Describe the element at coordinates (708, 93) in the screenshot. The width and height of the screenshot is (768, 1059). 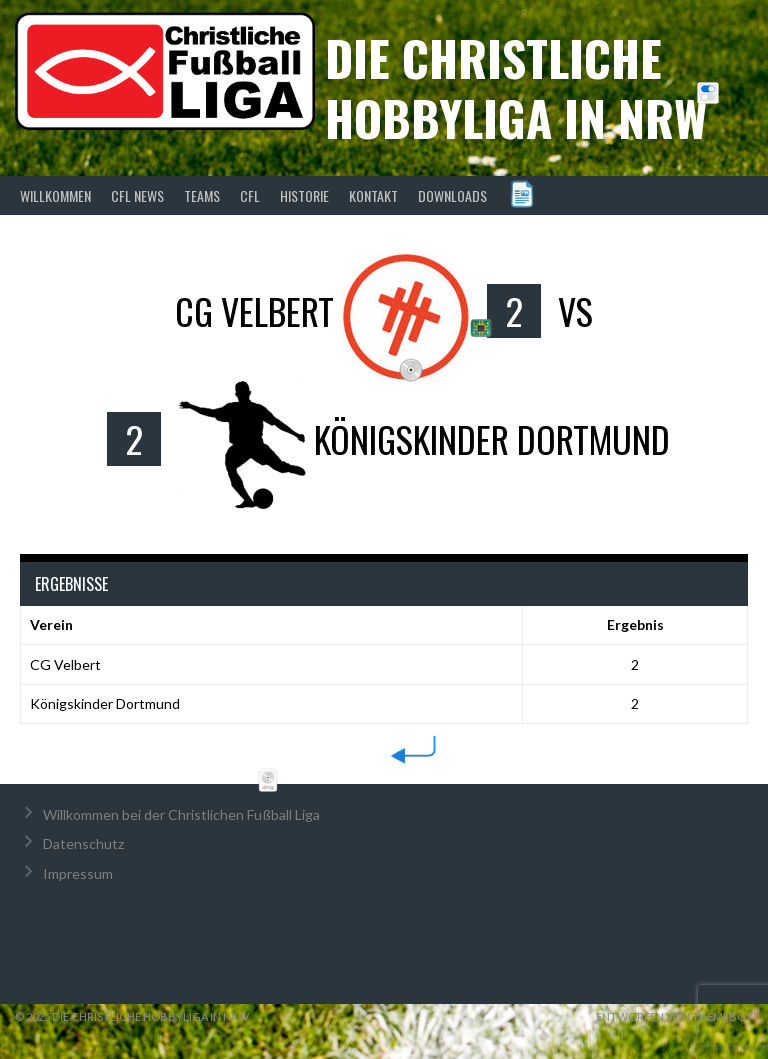
I see `open gnome tweaks to customize desktop settings` at that location.